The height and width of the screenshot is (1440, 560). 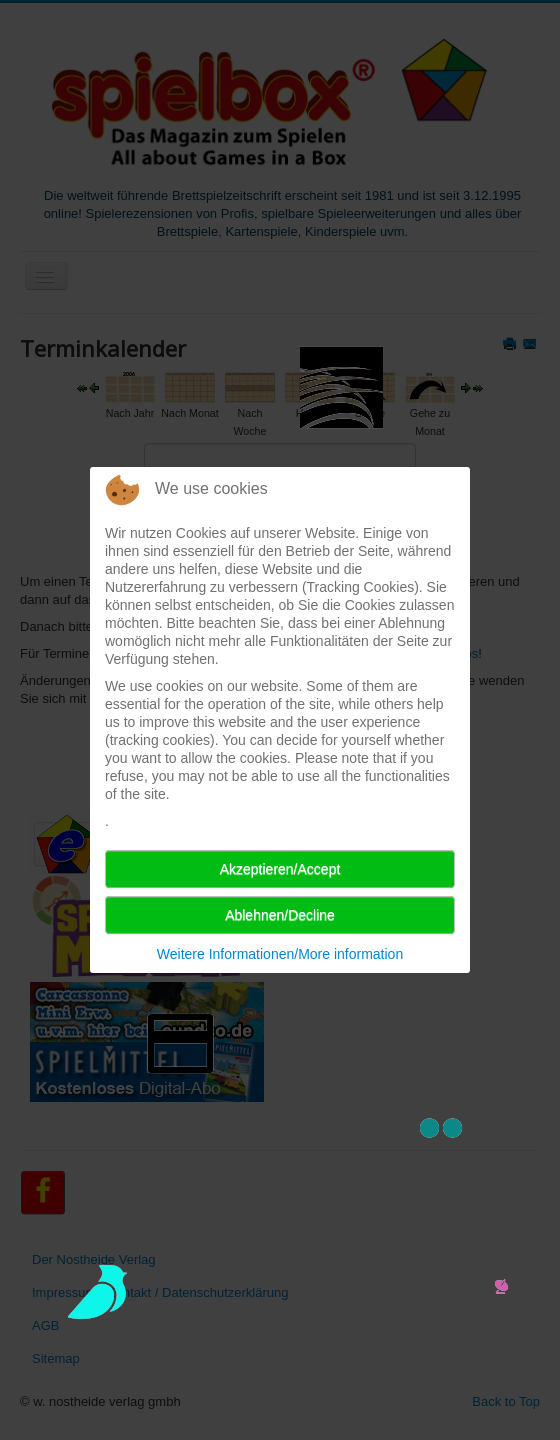 What do you see at coordinates (341, 387) in the screenshot?
I see `open the Copa Airlines app` at bounding box center [341, 387].